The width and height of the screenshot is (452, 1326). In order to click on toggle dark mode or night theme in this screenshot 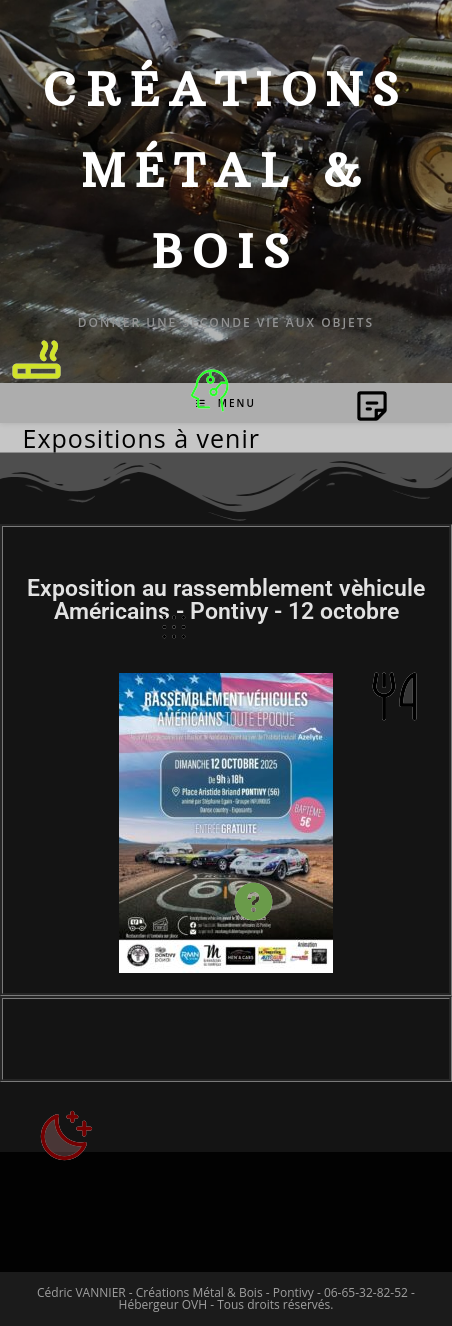, I will do `click(64, 1136)`.